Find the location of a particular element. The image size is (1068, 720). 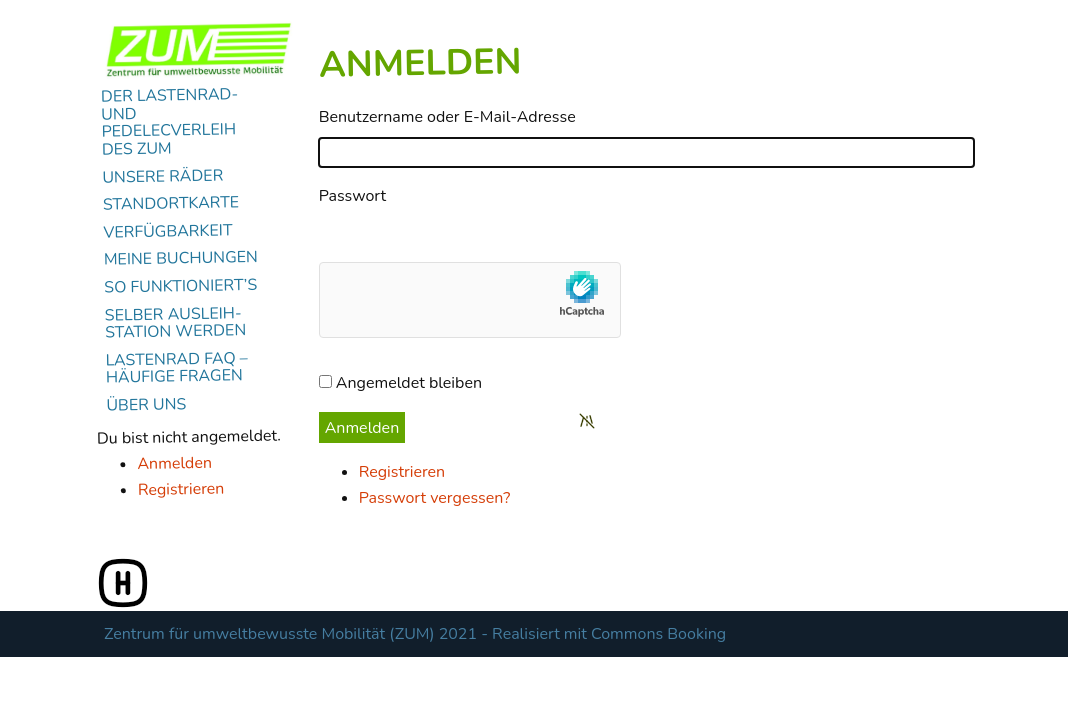

access hospital or medical services is located at coordinates (123, 583).